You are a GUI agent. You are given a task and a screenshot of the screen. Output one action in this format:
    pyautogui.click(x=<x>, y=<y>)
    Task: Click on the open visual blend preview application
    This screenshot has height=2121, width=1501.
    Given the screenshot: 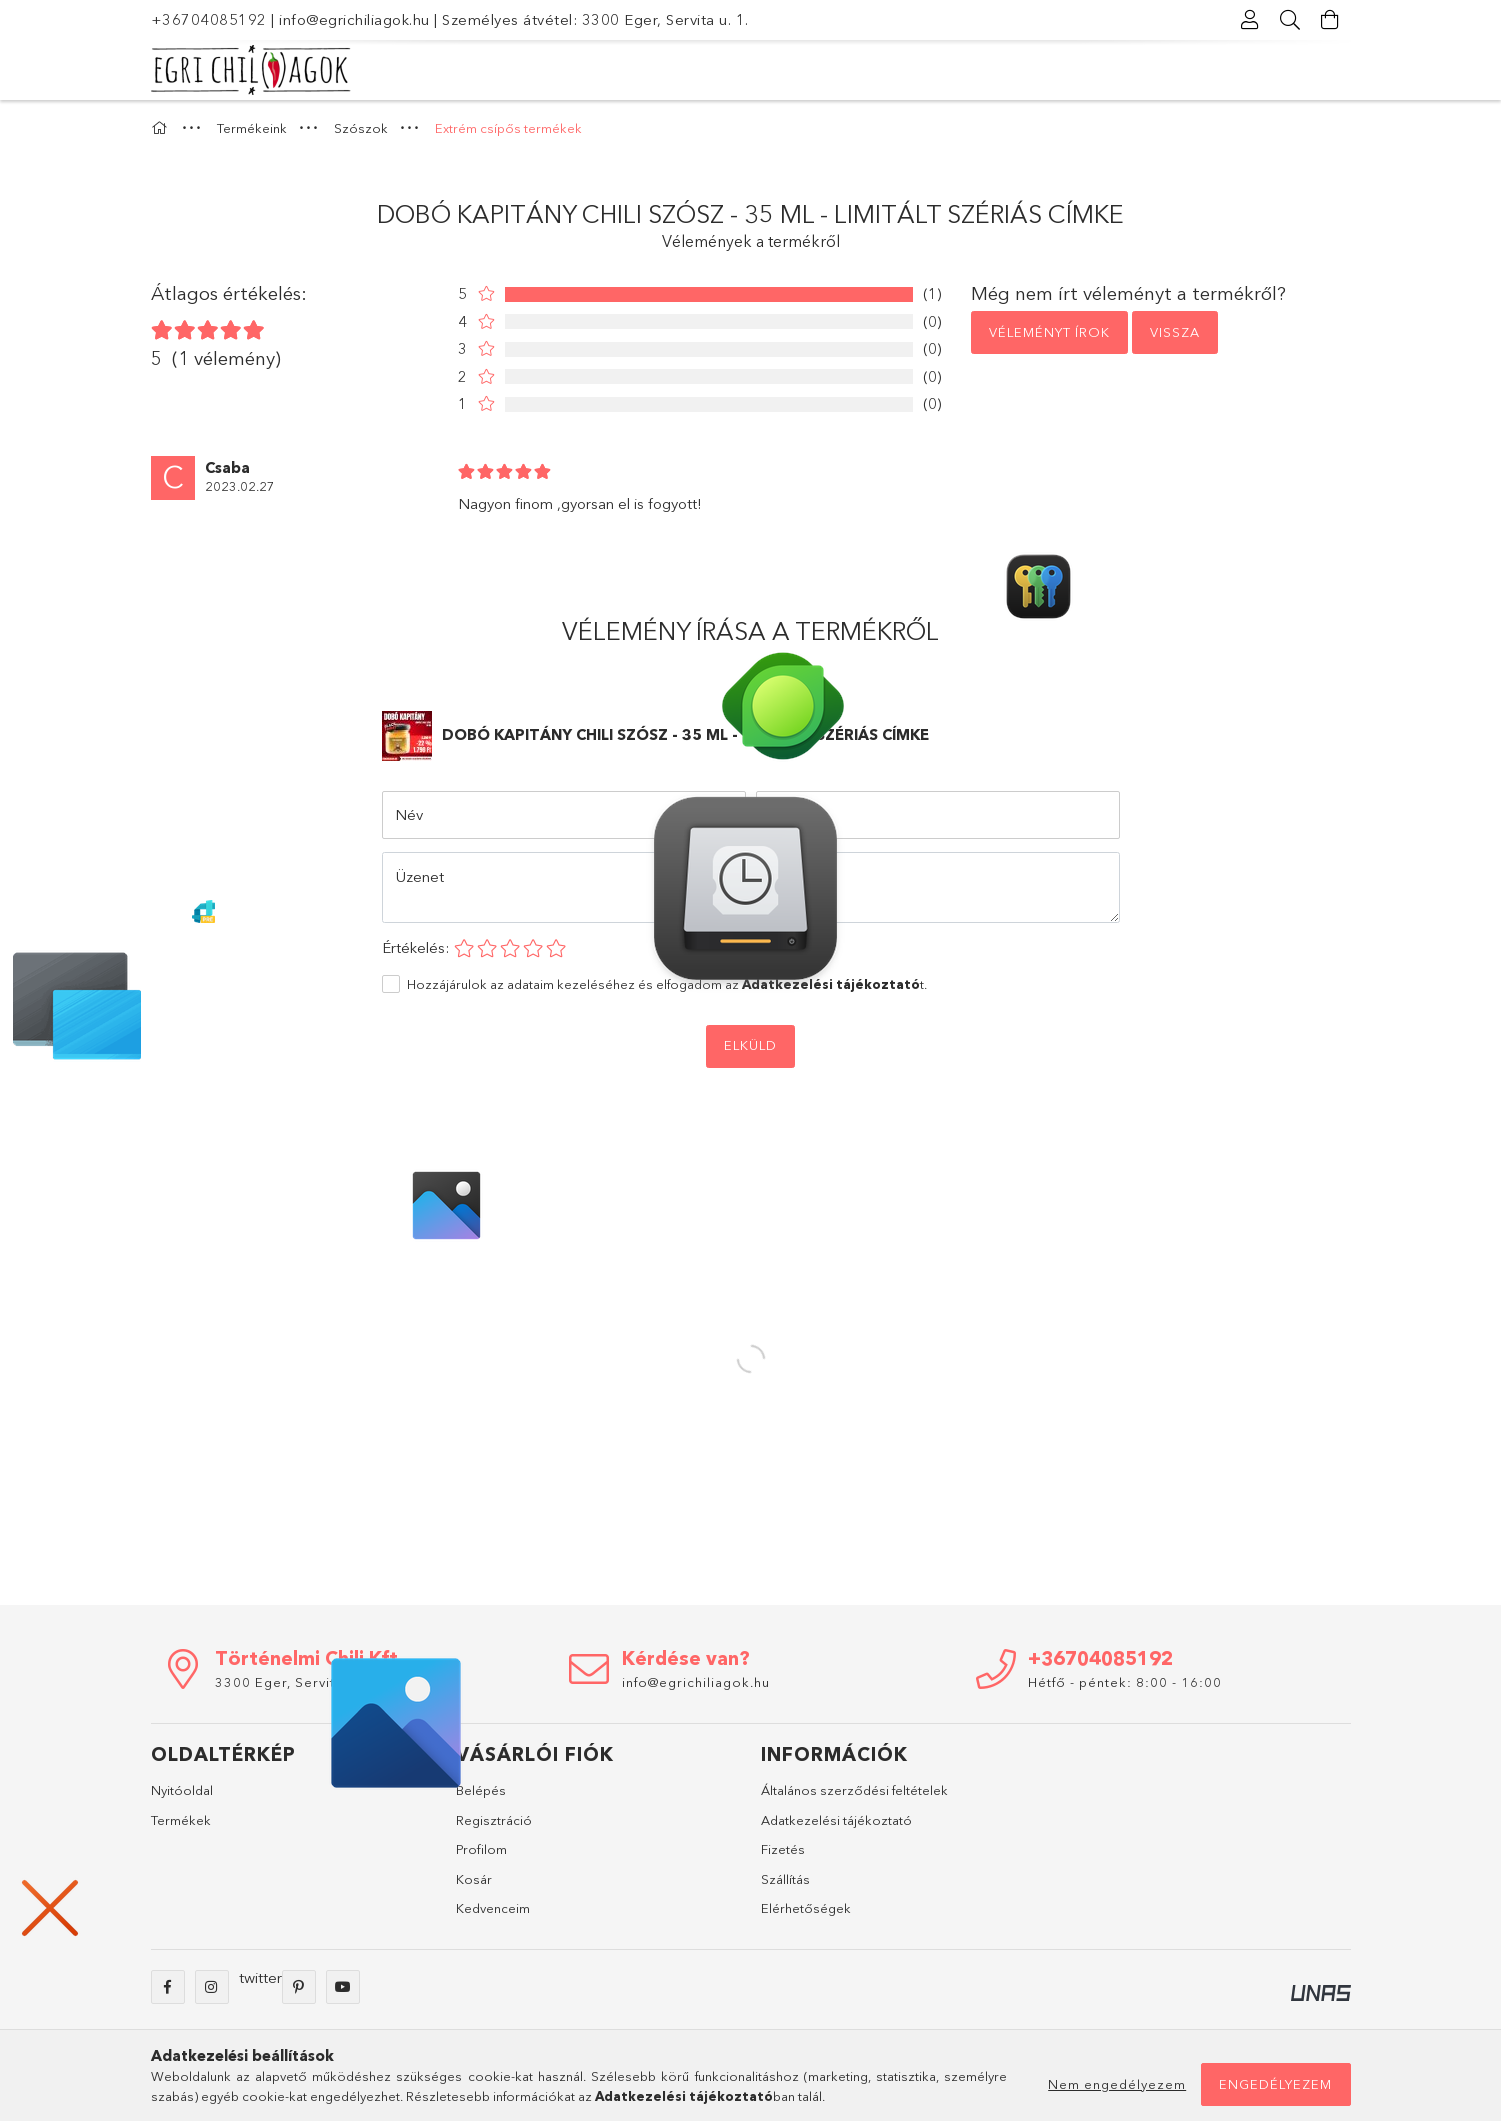 What is the action you would take?
    pyautogui.click(x=203, y=911)
    